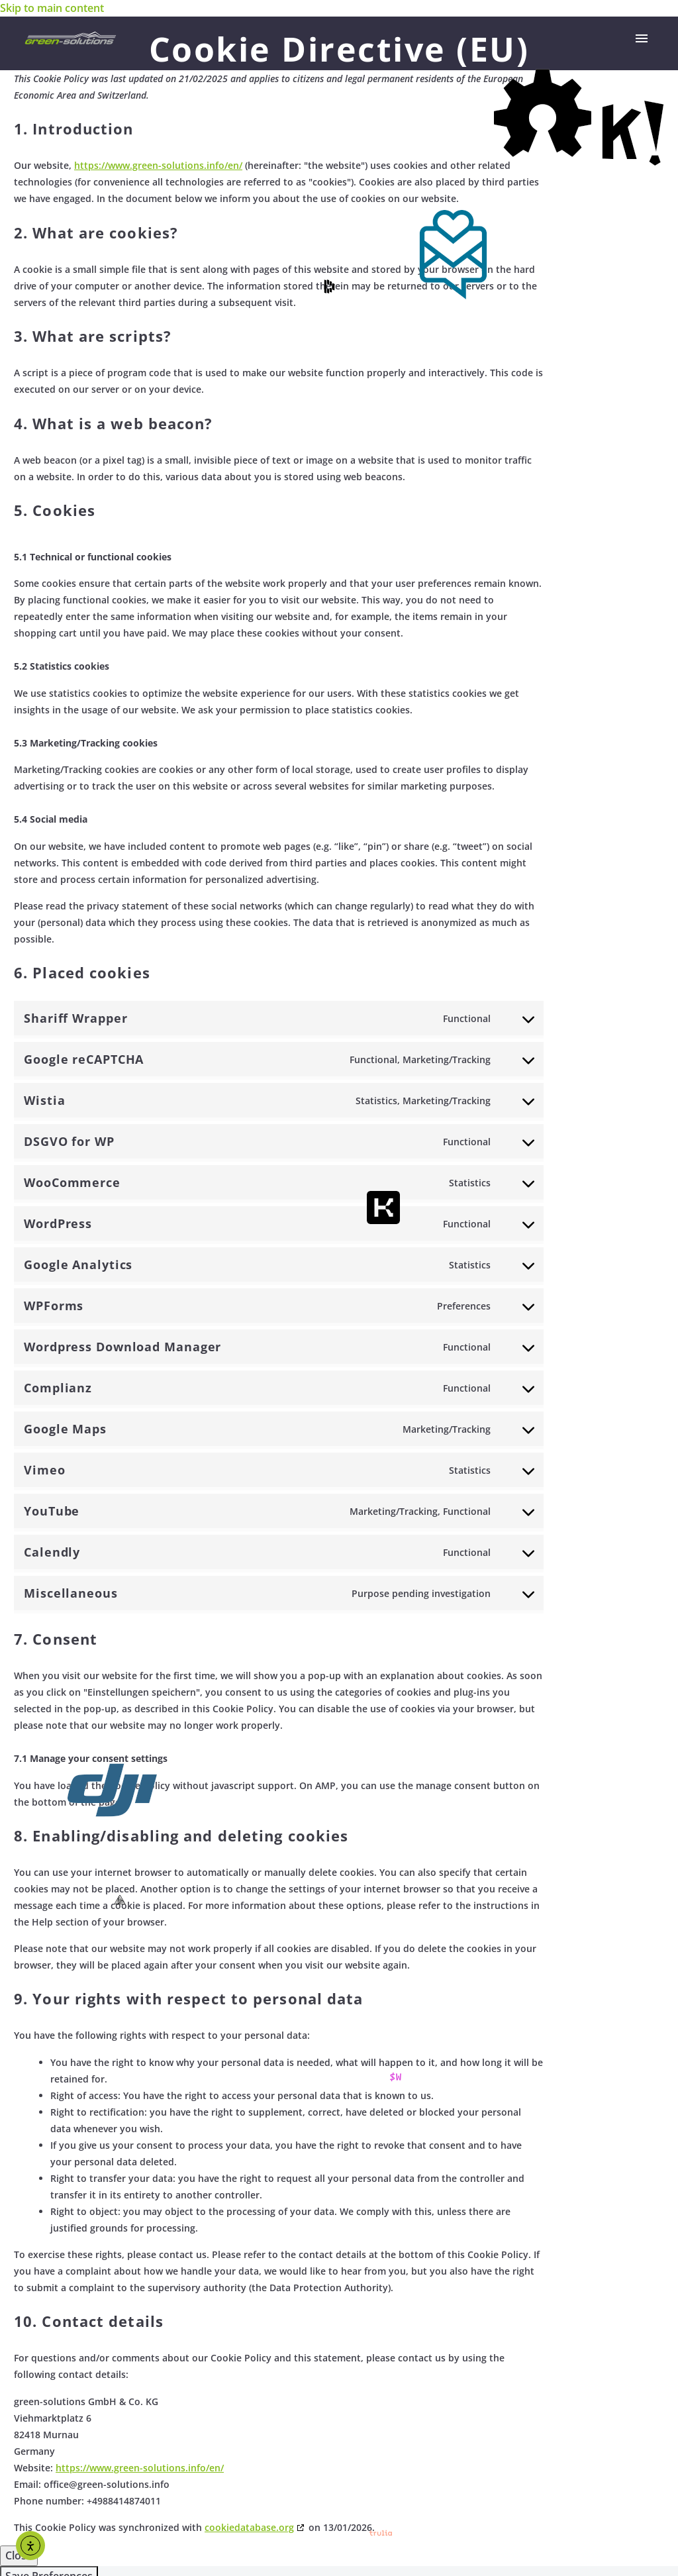 The height and width of the screenshot is (2576, 678). Describe the element at coordinates (381, 2533) in the screenshot. I see `open the Trulia real estate app` at that location.